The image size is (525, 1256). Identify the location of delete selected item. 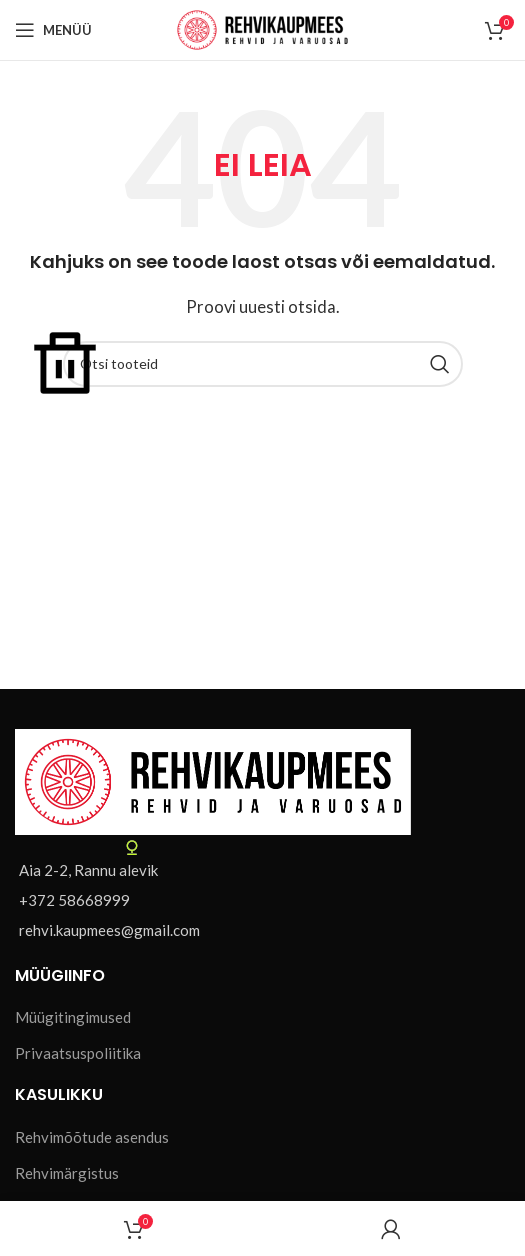
(65, 363).